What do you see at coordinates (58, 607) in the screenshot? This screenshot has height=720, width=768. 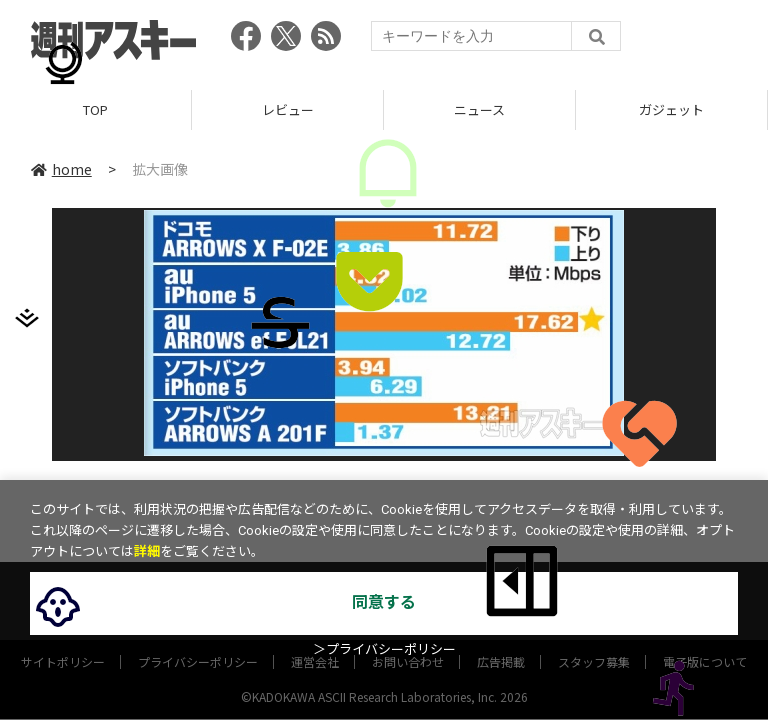 I see `ghost mode or incognito status indicator` at bounding box center [58, 607].